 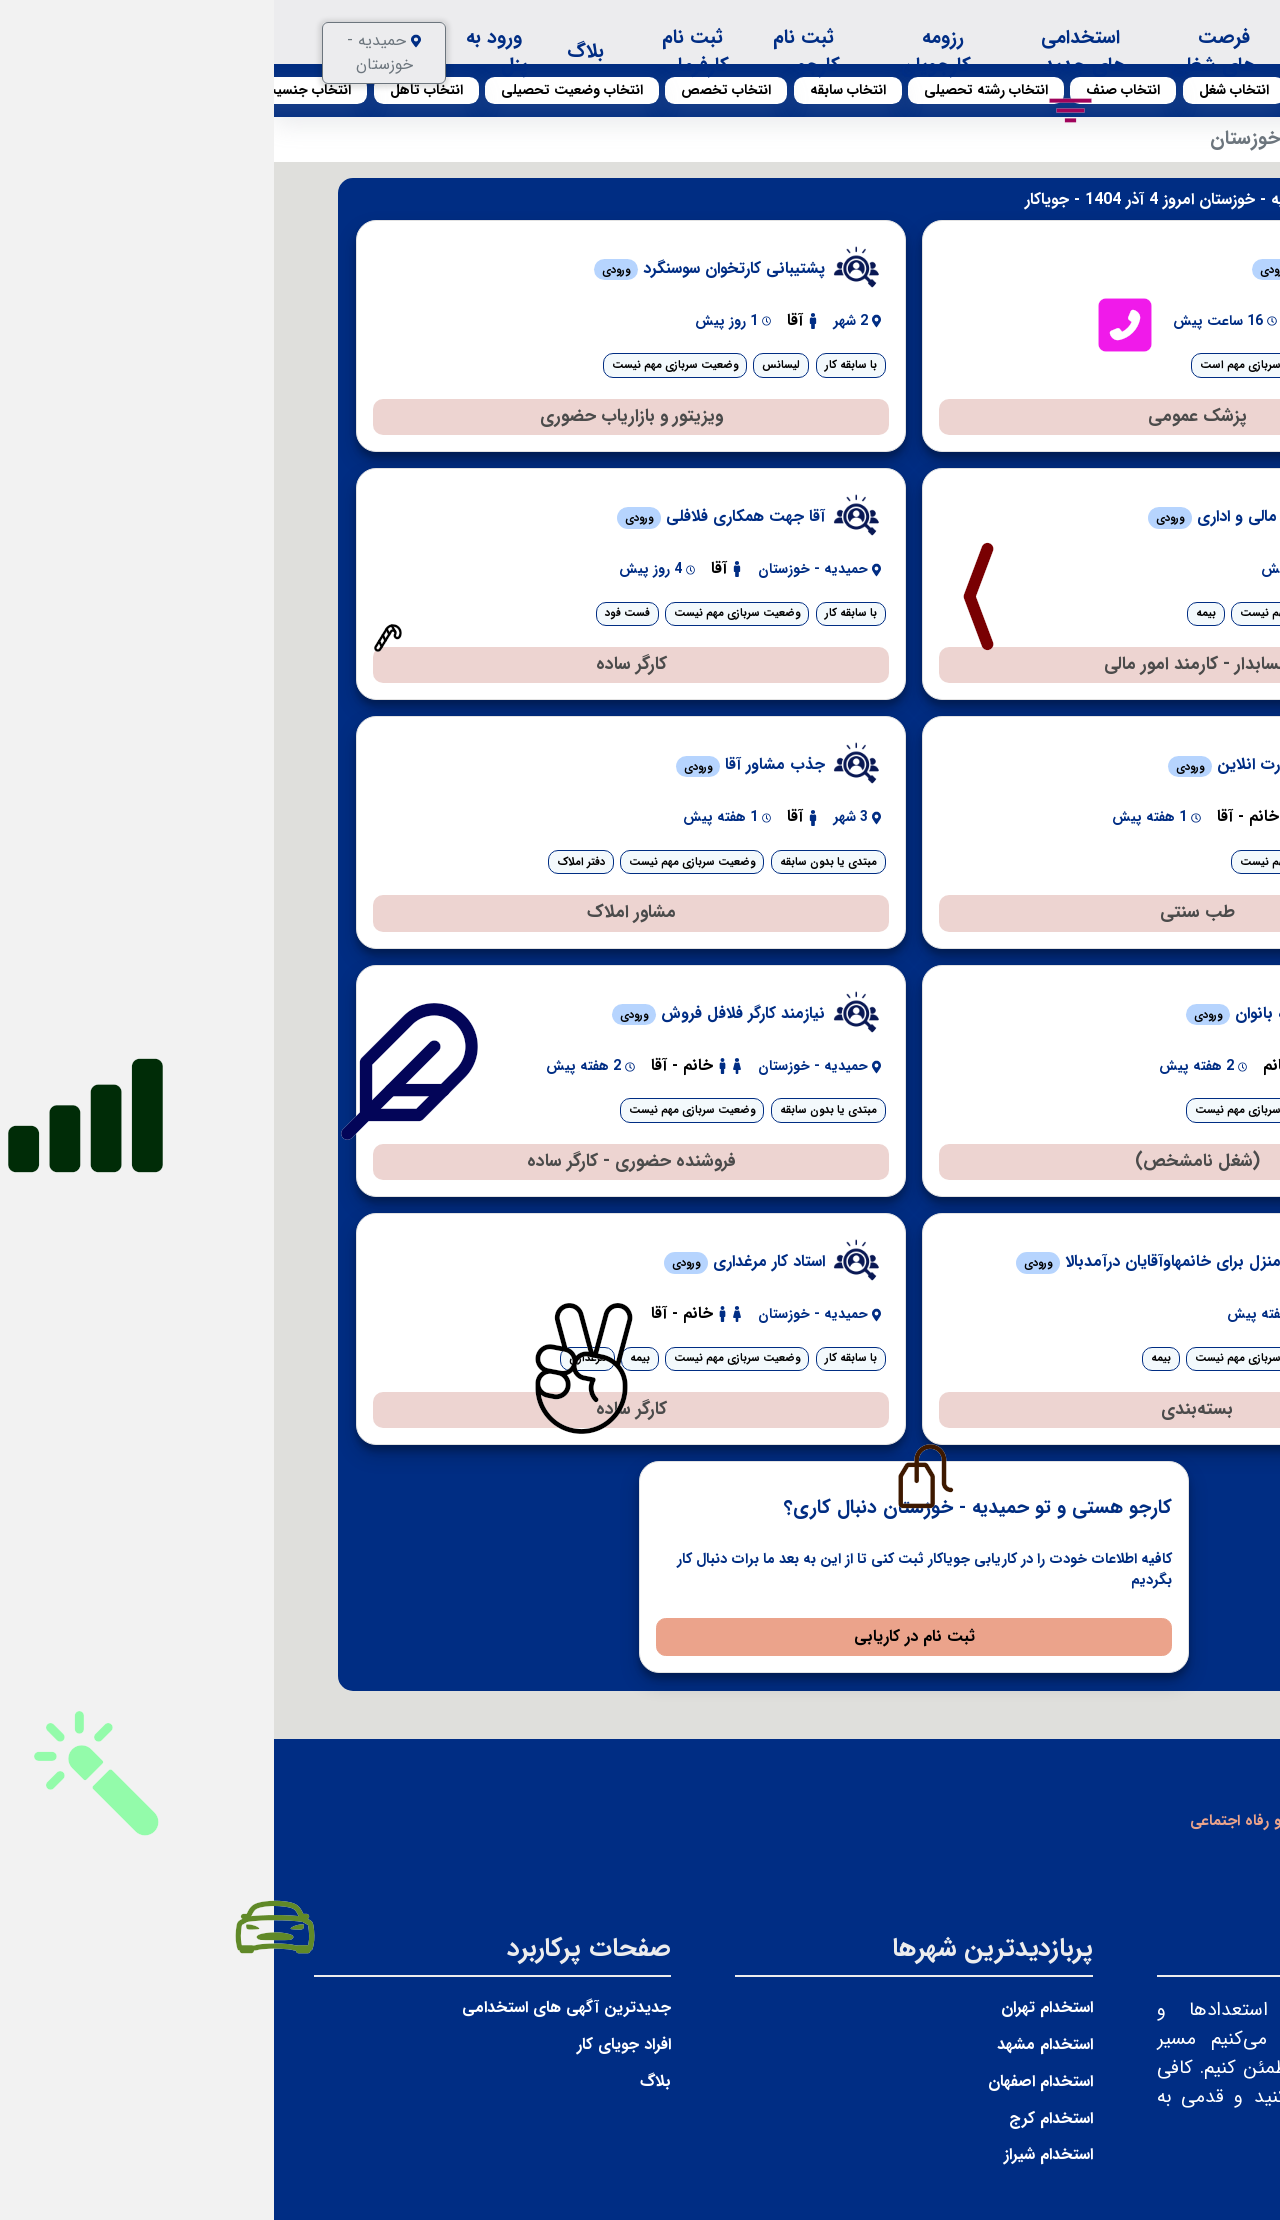 I want to click on select sports car or performance vehicle option, so click(x=275, y=1927).